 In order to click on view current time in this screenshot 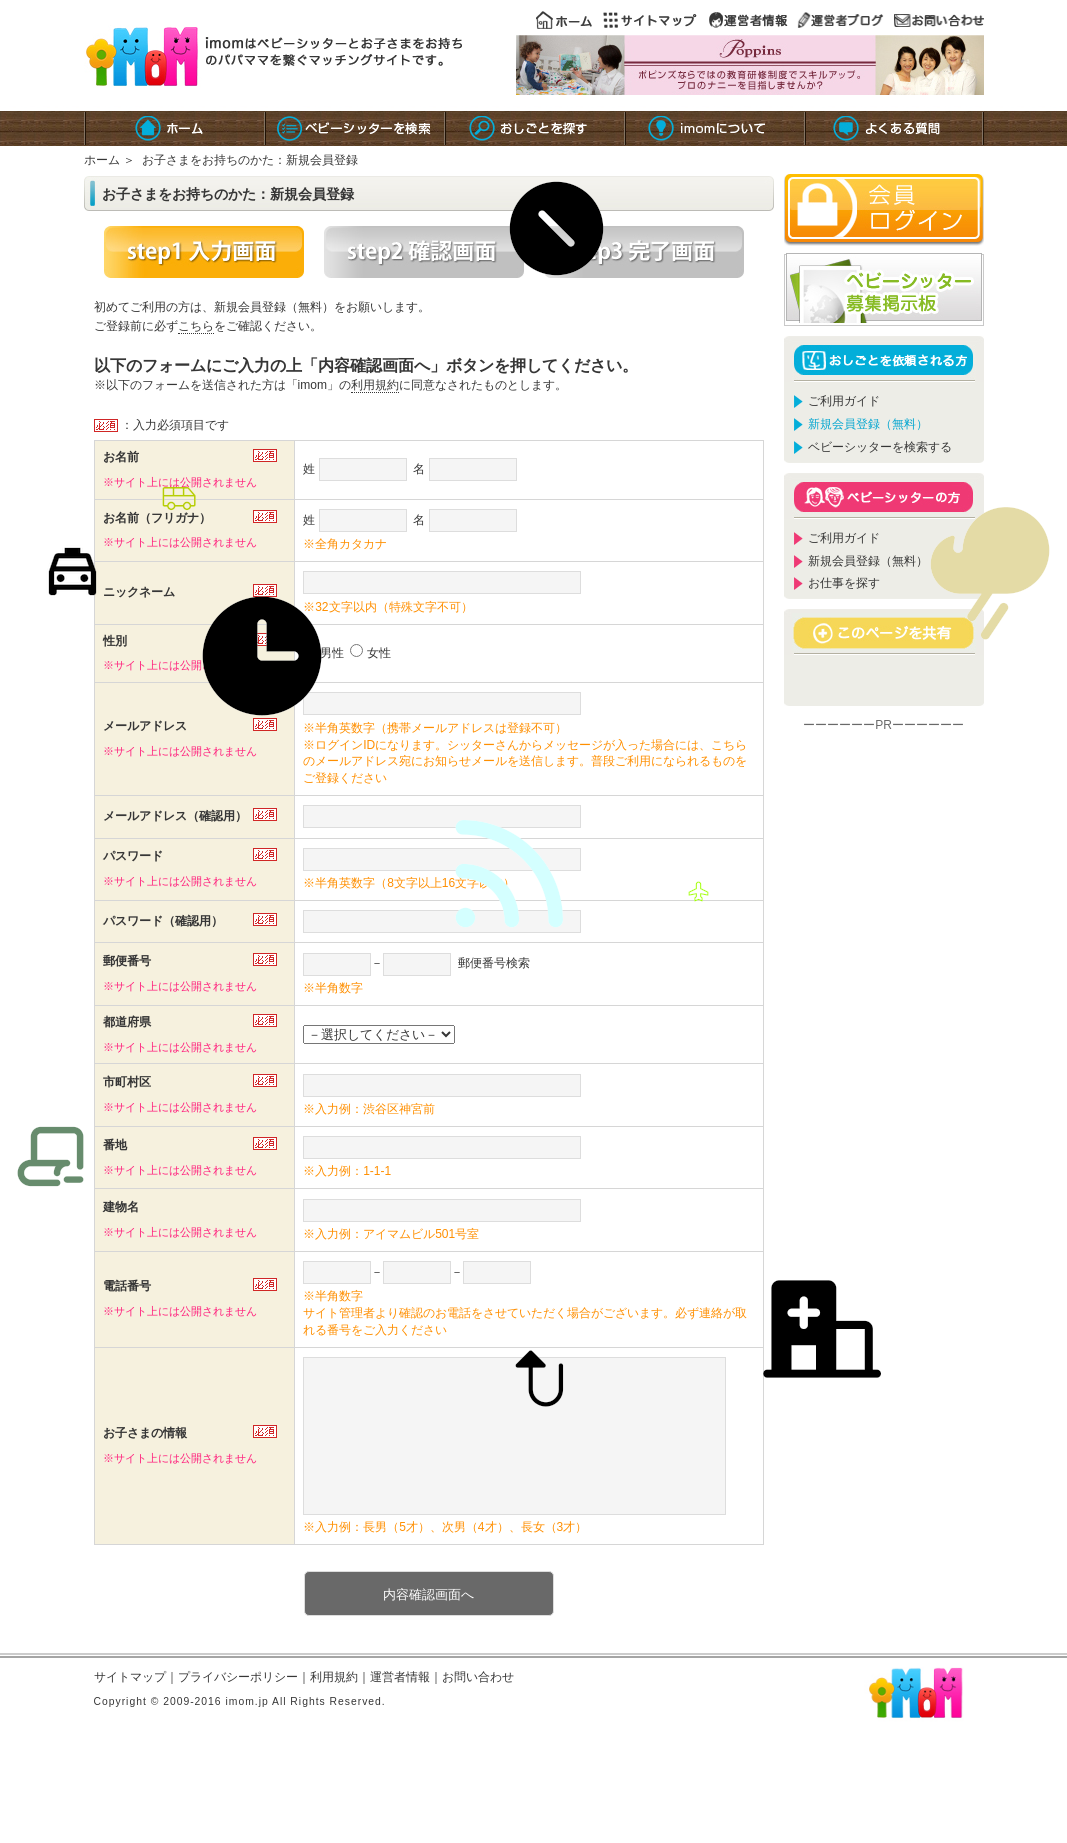, I will do `click(262, 656)`.